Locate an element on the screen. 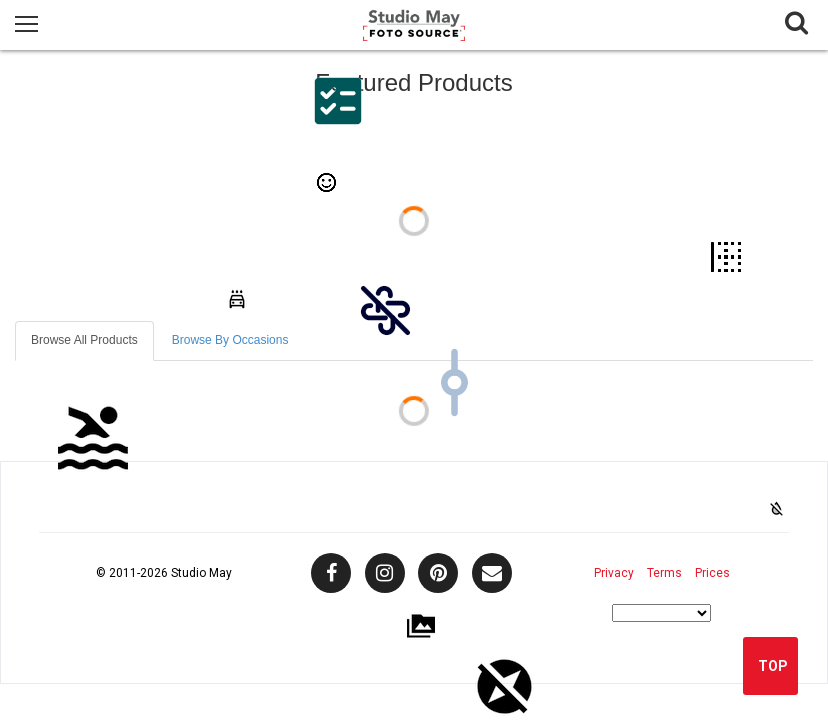 This screenshot has width=828, height=720. apply border to left edge of cell or element is located at coordinates (726, 257).